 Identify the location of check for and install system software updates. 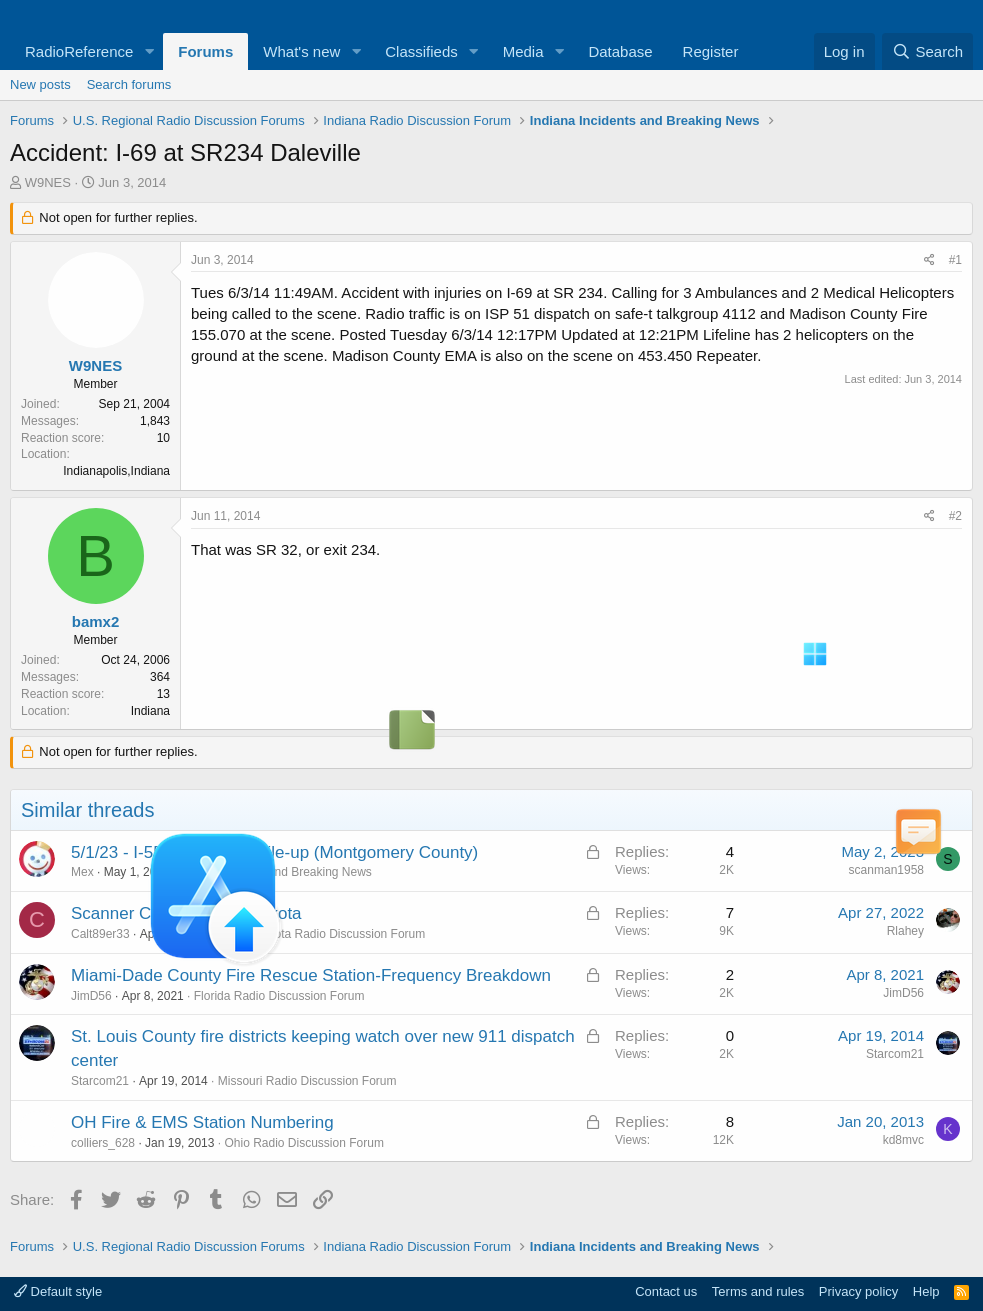
(213, 896).